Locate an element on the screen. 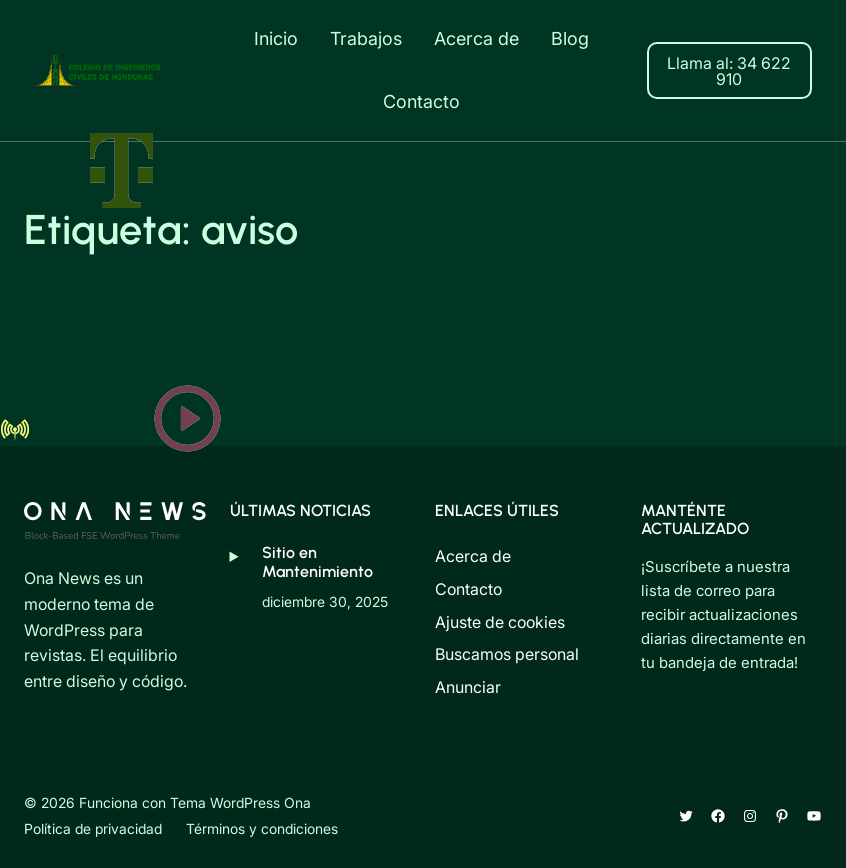 The width and height of the screenshot is (846, 868). play media or video content is located at coordinates (187, 418).